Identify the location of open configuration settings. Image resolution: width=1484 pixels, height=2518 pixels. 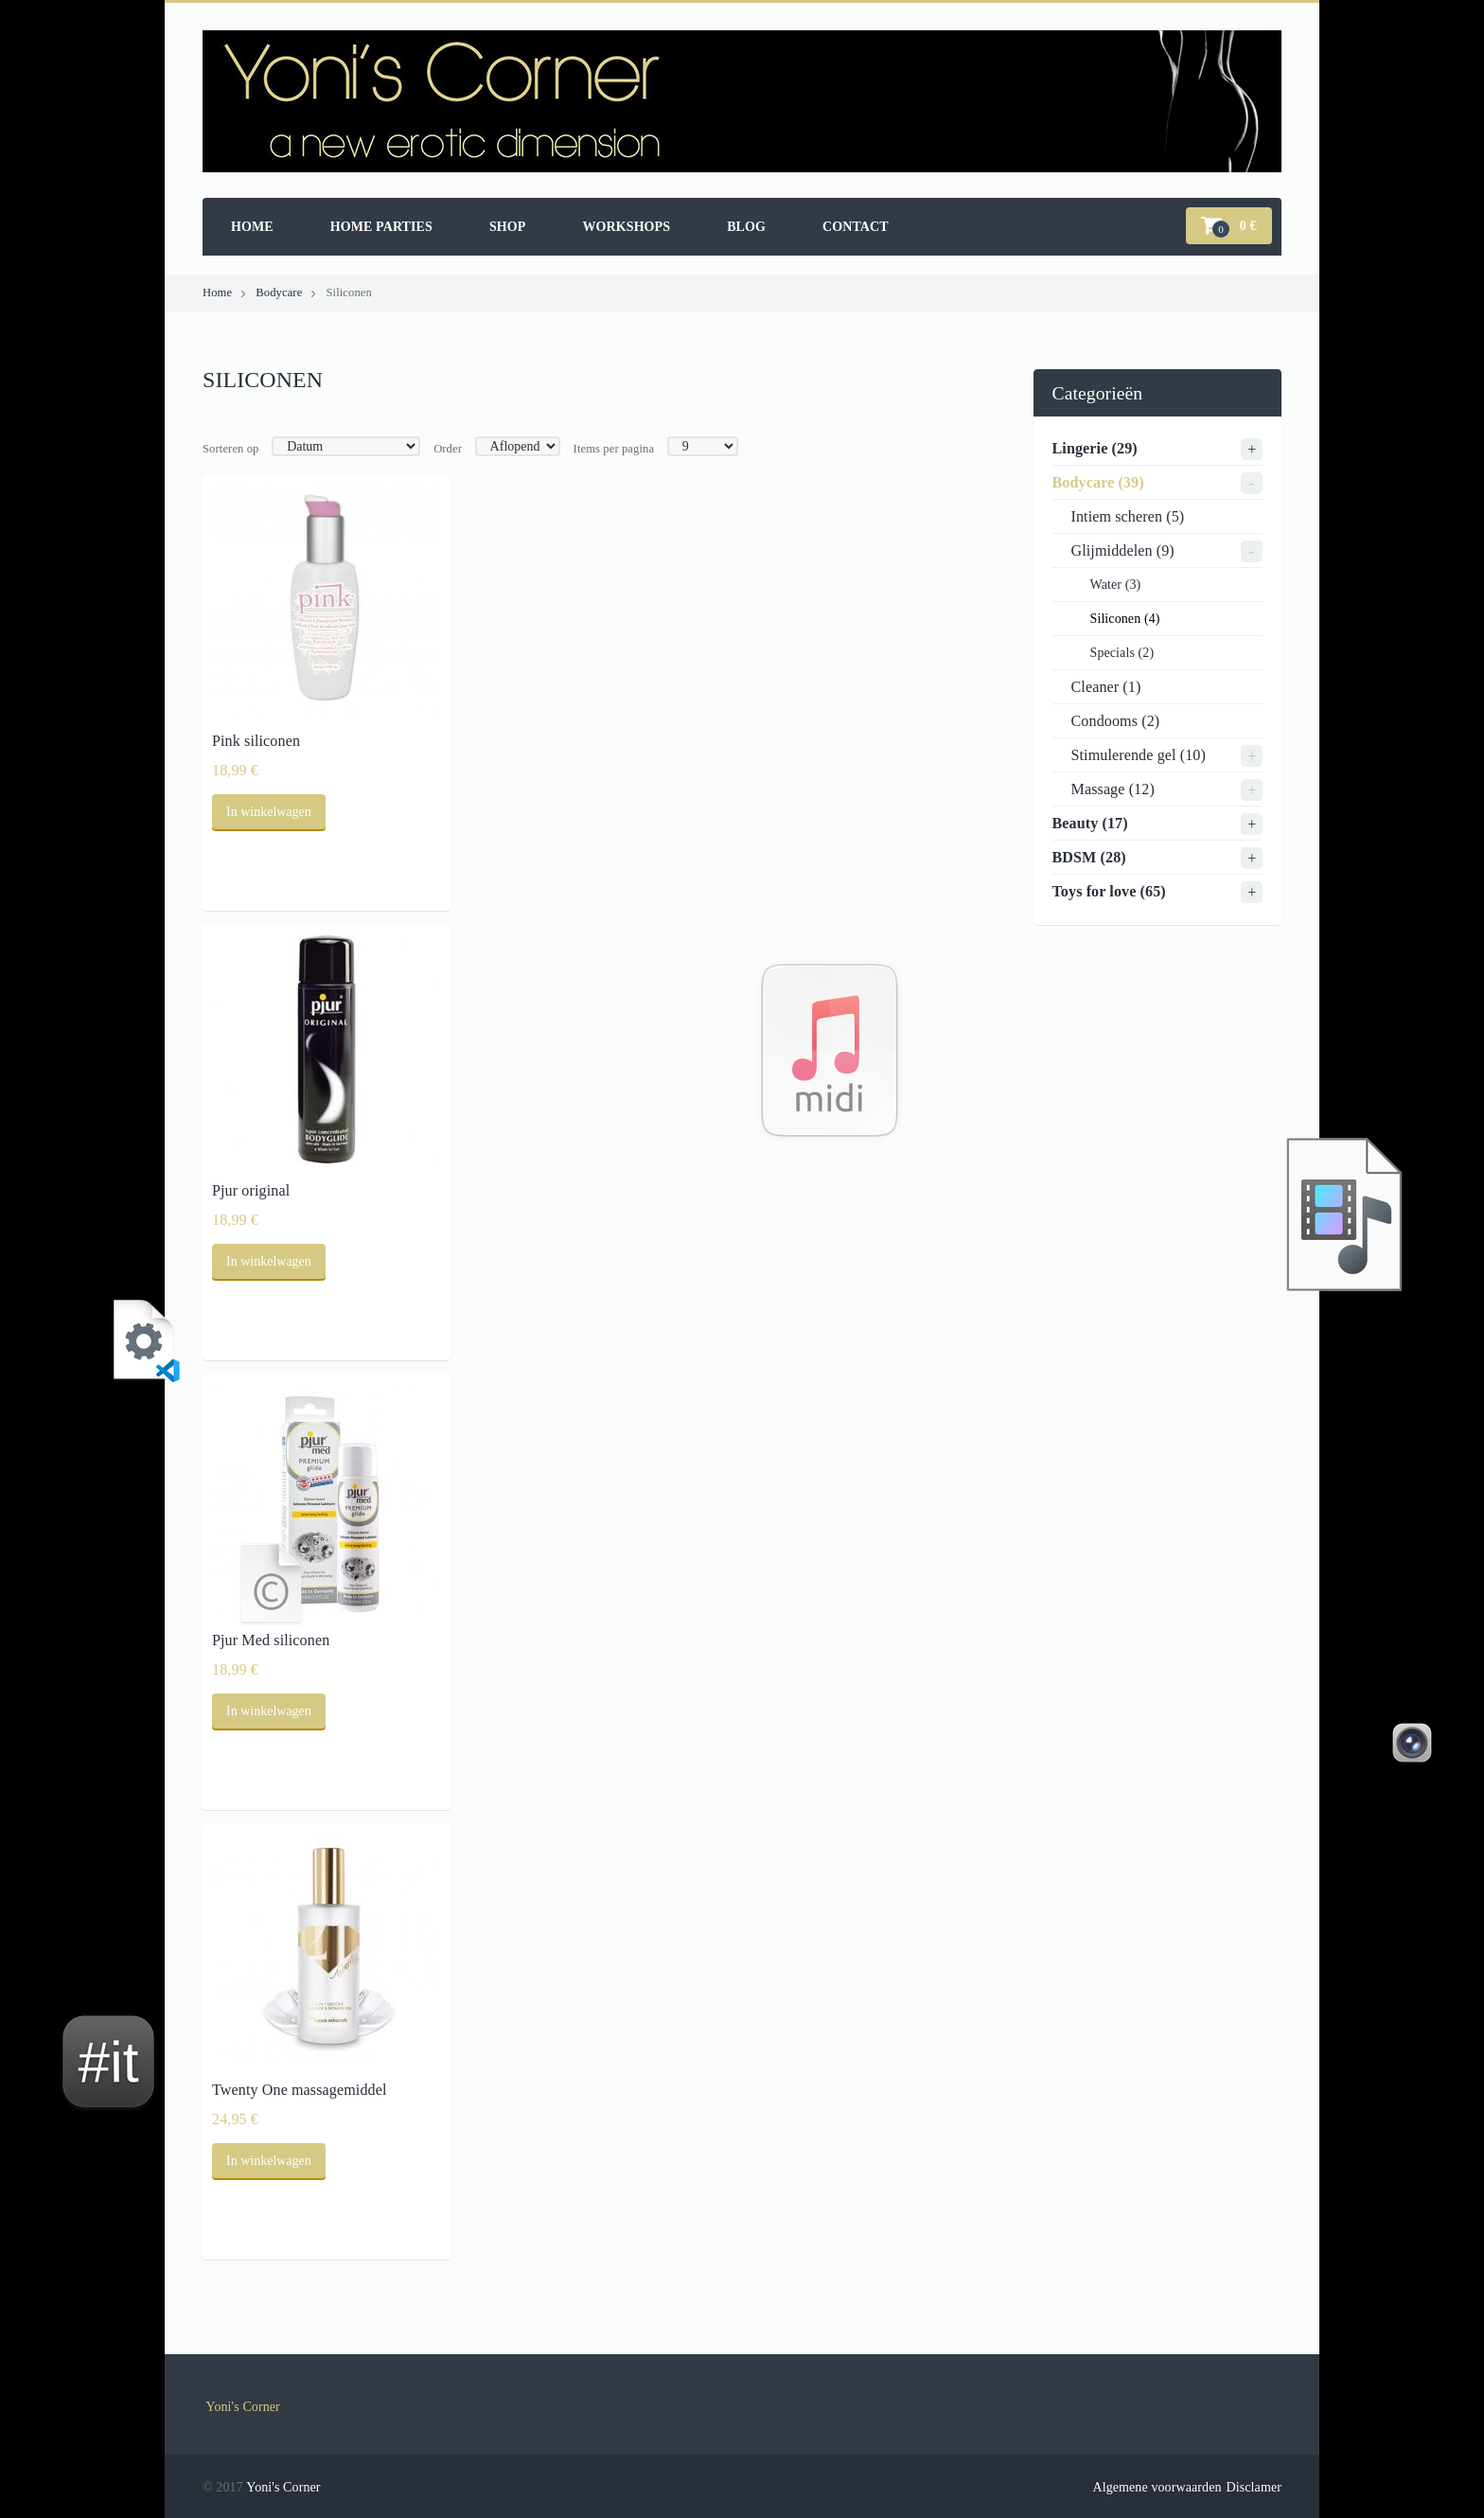
(144, 1341).